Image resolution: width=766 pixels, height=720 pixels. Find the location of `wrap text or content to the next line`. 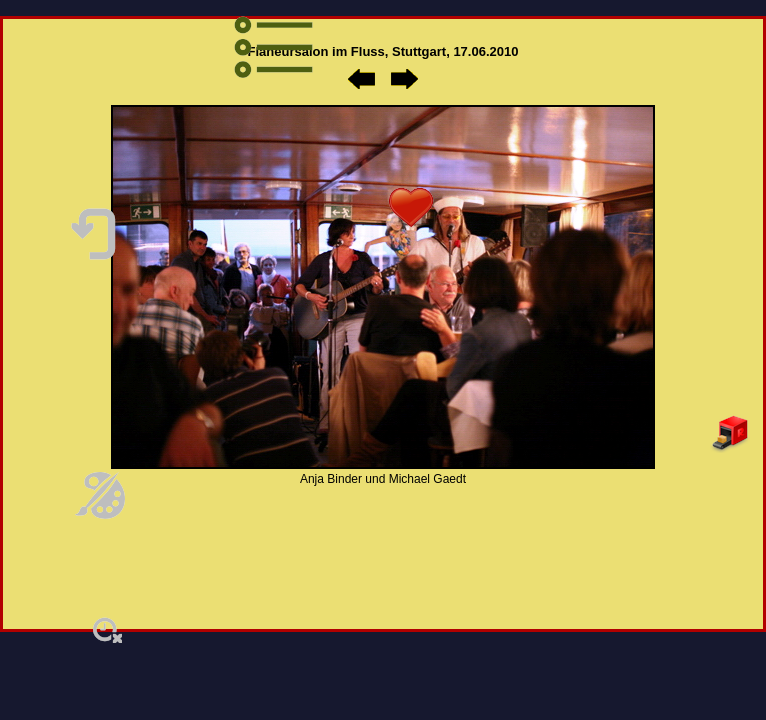

wrap text or content to the next line is located at coordinates (97, 234).